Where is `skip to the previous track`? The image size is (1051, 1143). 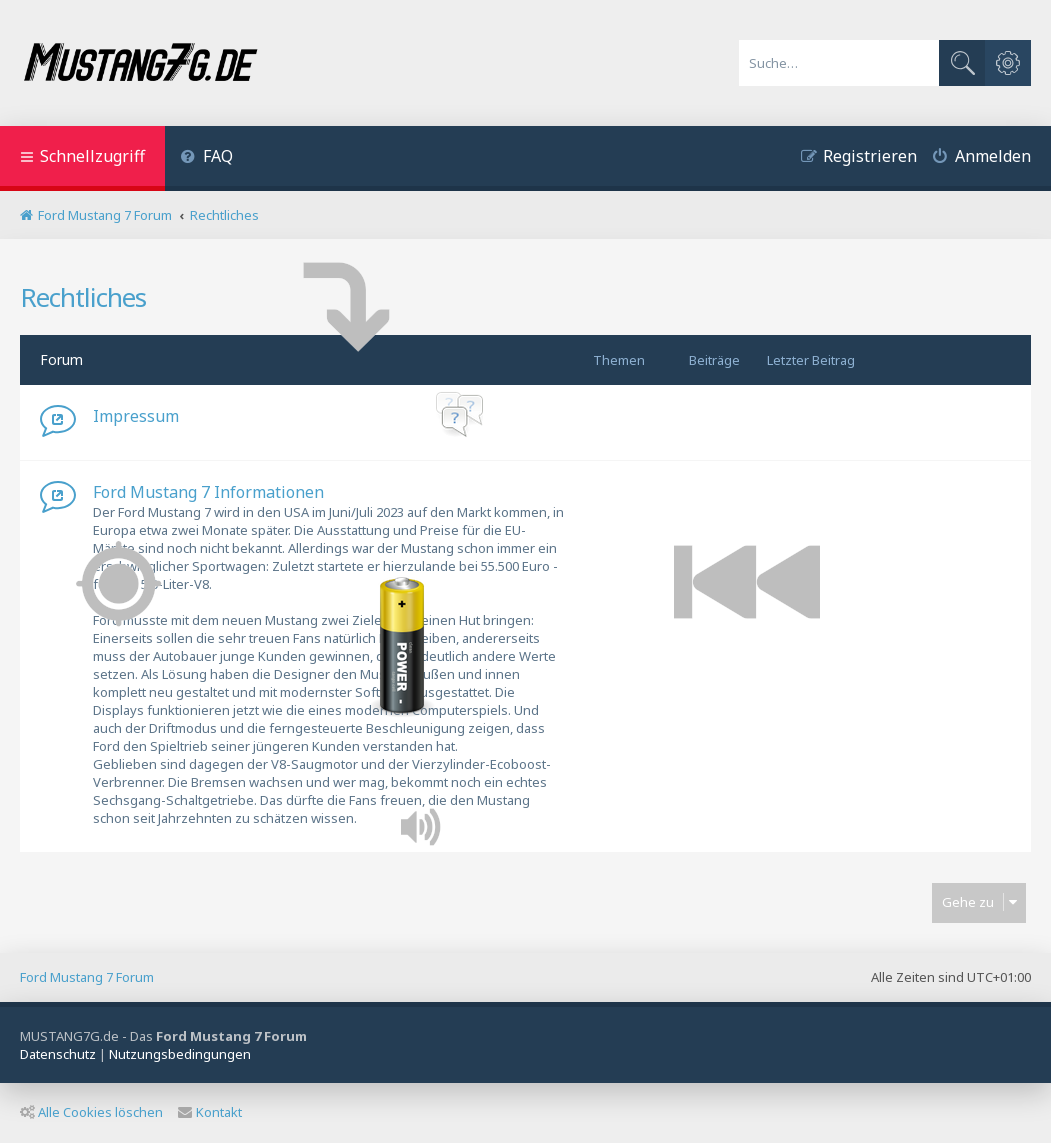
skip to the previous track is located at coordinates (747, 582).